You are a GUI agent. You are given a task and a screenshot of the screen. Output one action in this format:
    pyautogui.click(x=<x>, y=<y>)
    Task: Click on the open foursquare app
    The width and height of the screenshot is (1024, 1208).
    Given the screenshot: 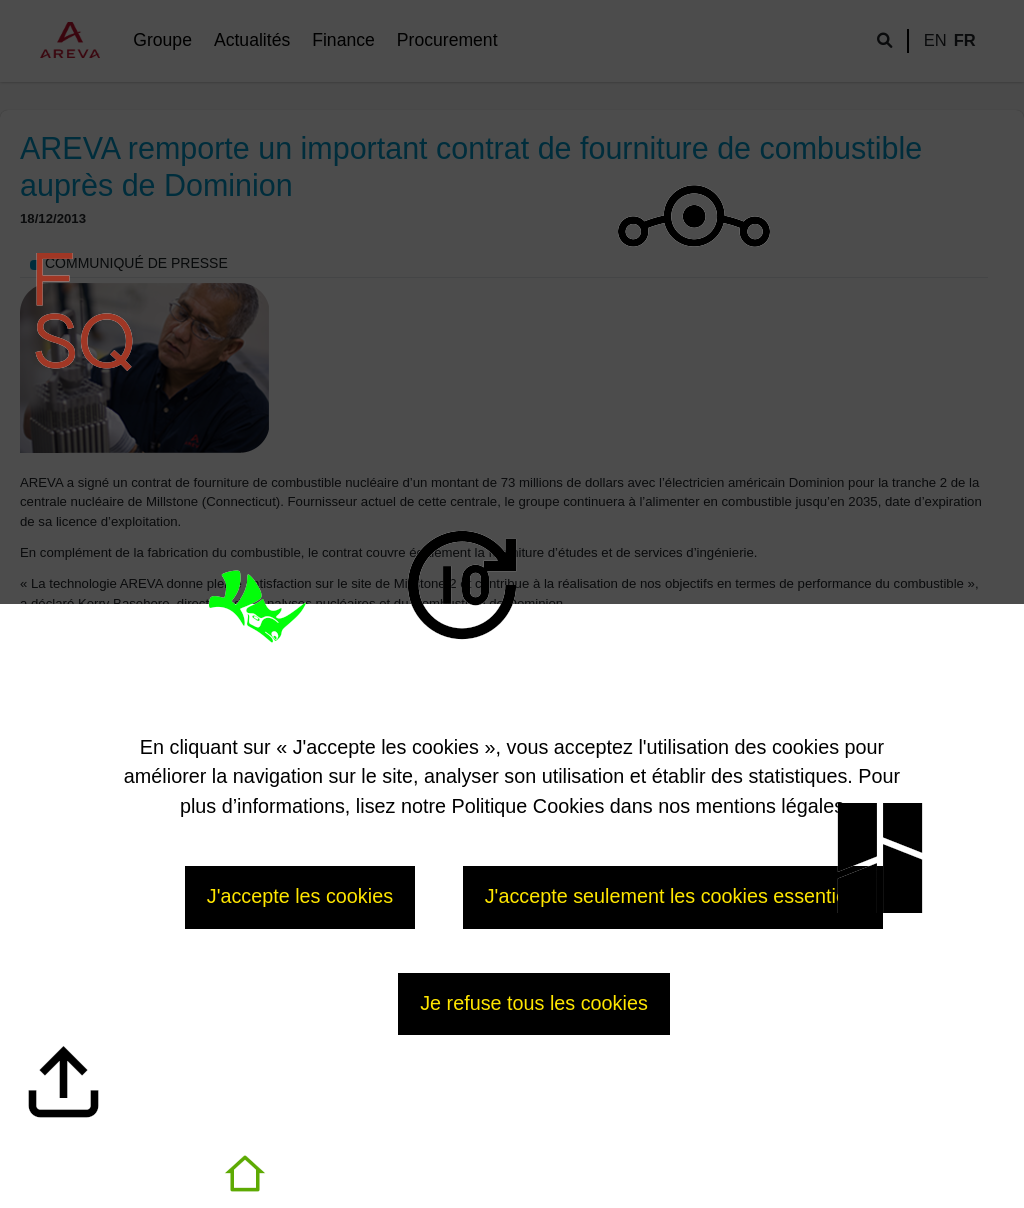 What is the action you would take?
    pyautogui.click(x=84, y=312)
    